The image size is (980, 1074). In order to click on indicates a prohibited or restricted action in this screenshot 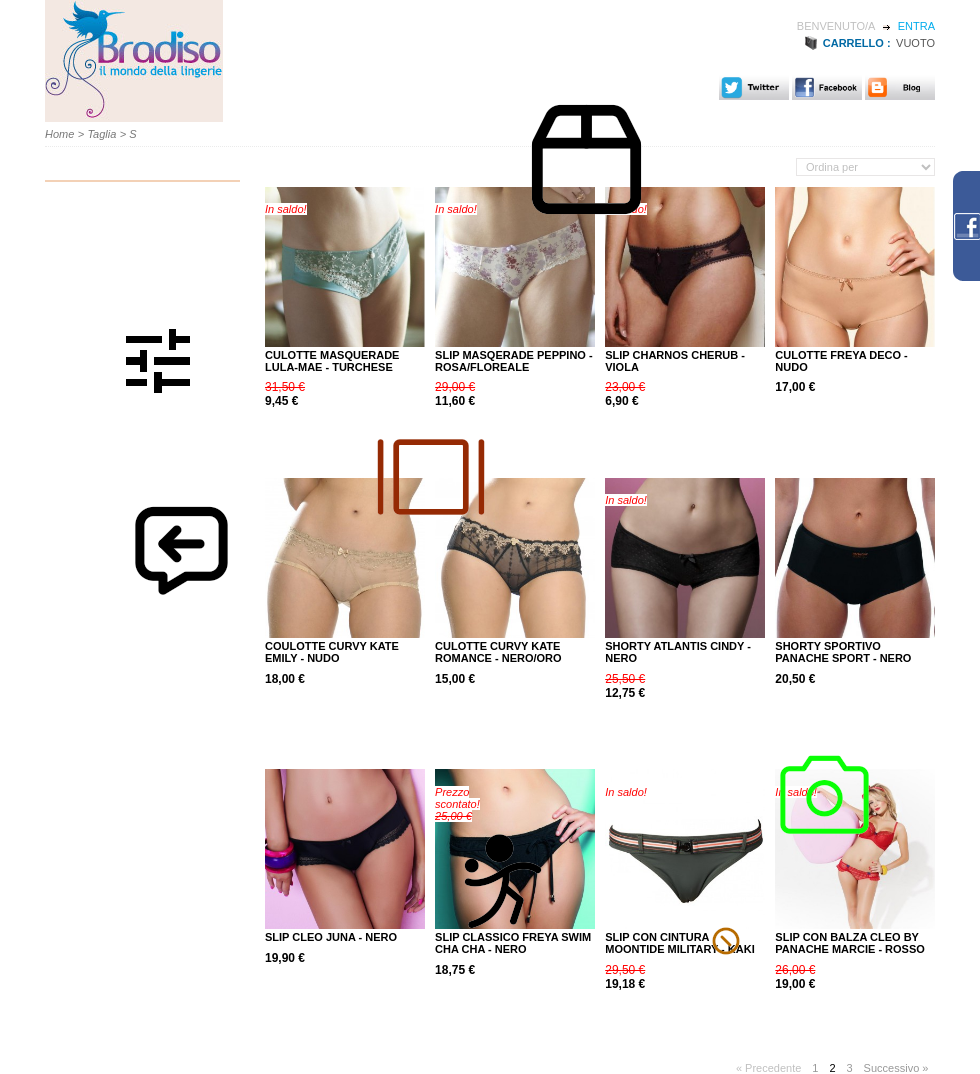, I will do `click(726, 941)`.